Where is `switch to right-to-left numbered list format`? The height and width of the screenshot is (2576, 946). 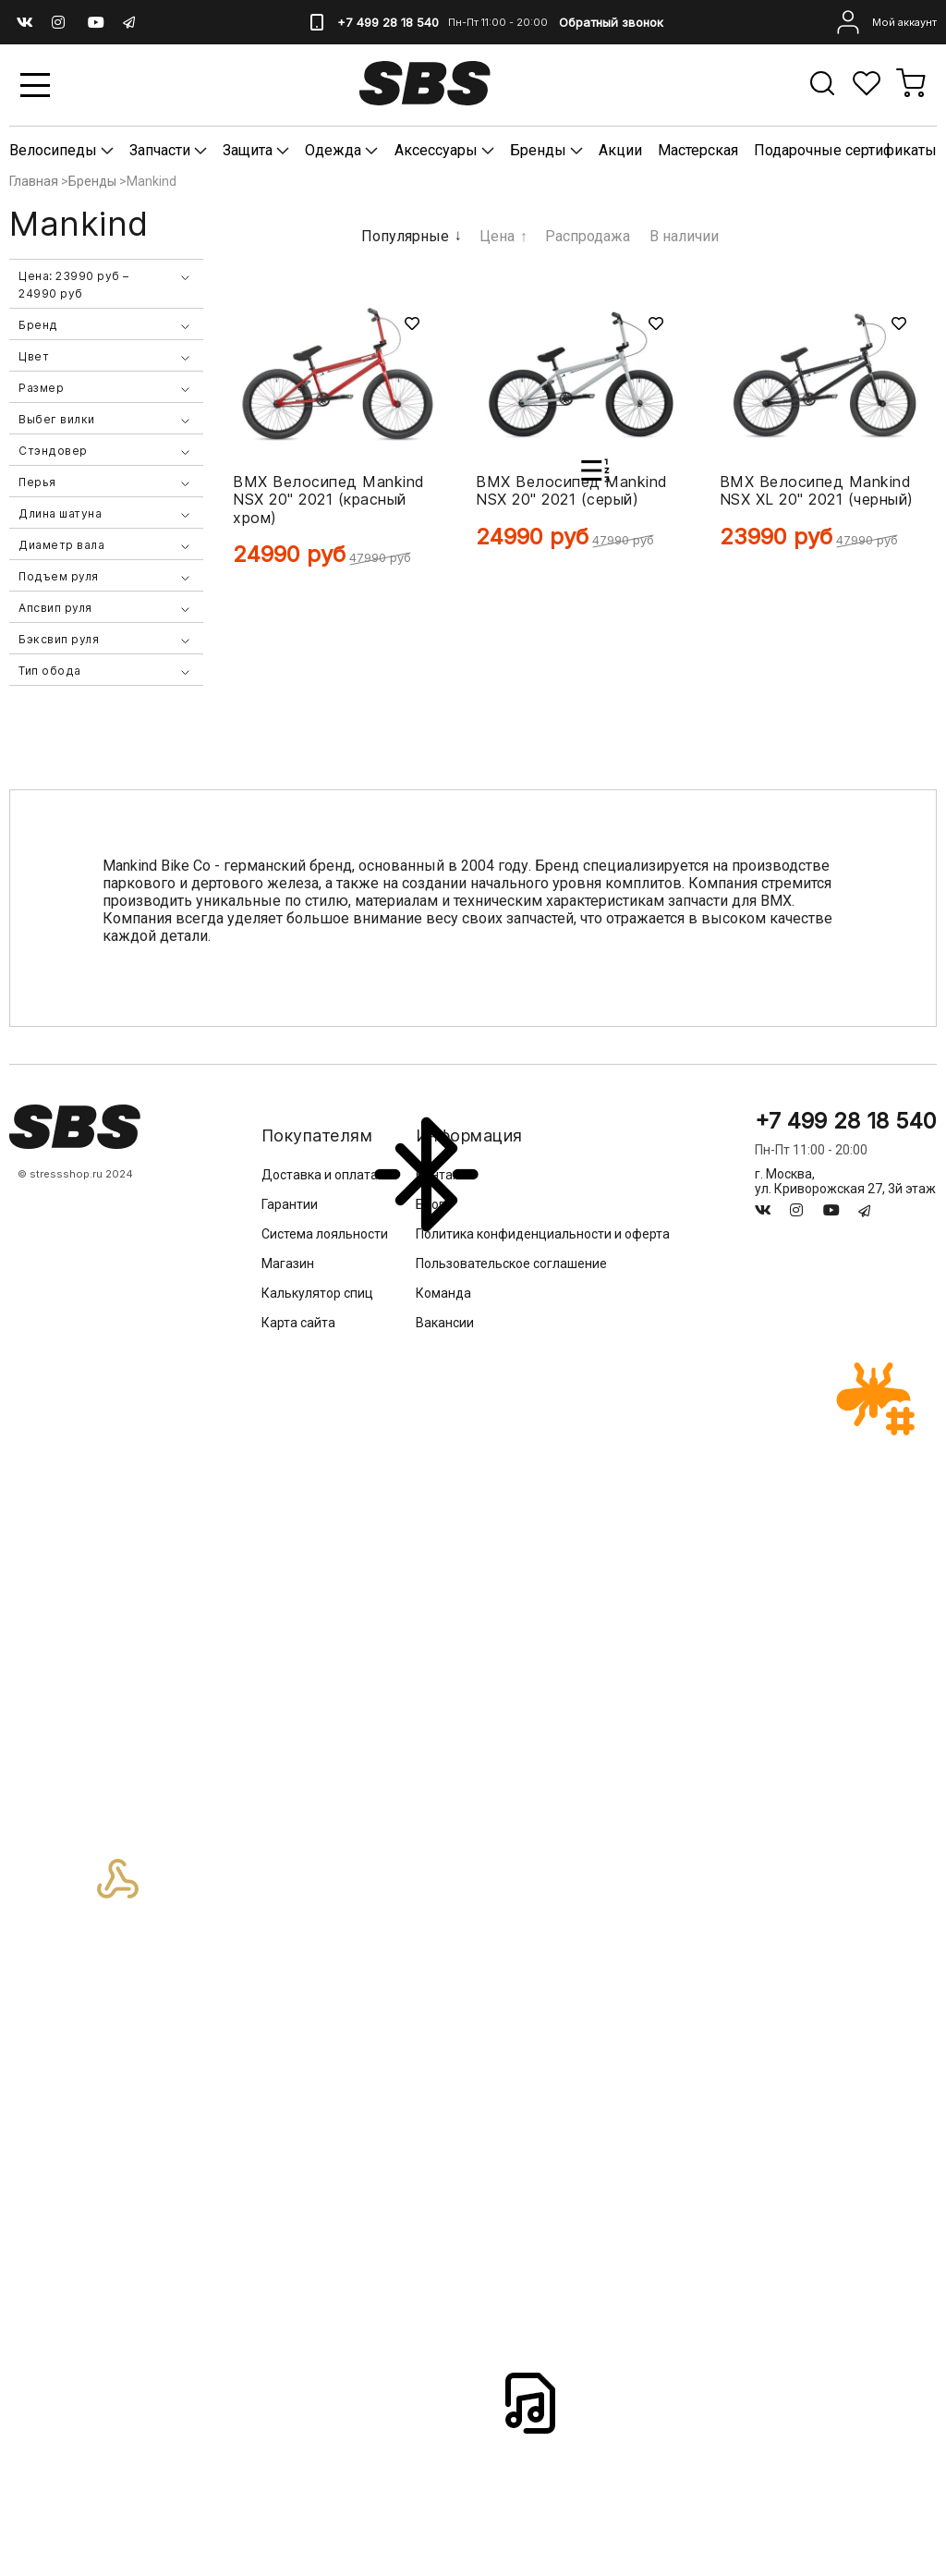 switch to right-to-left numbered list format is located at coordinates (596, 470).